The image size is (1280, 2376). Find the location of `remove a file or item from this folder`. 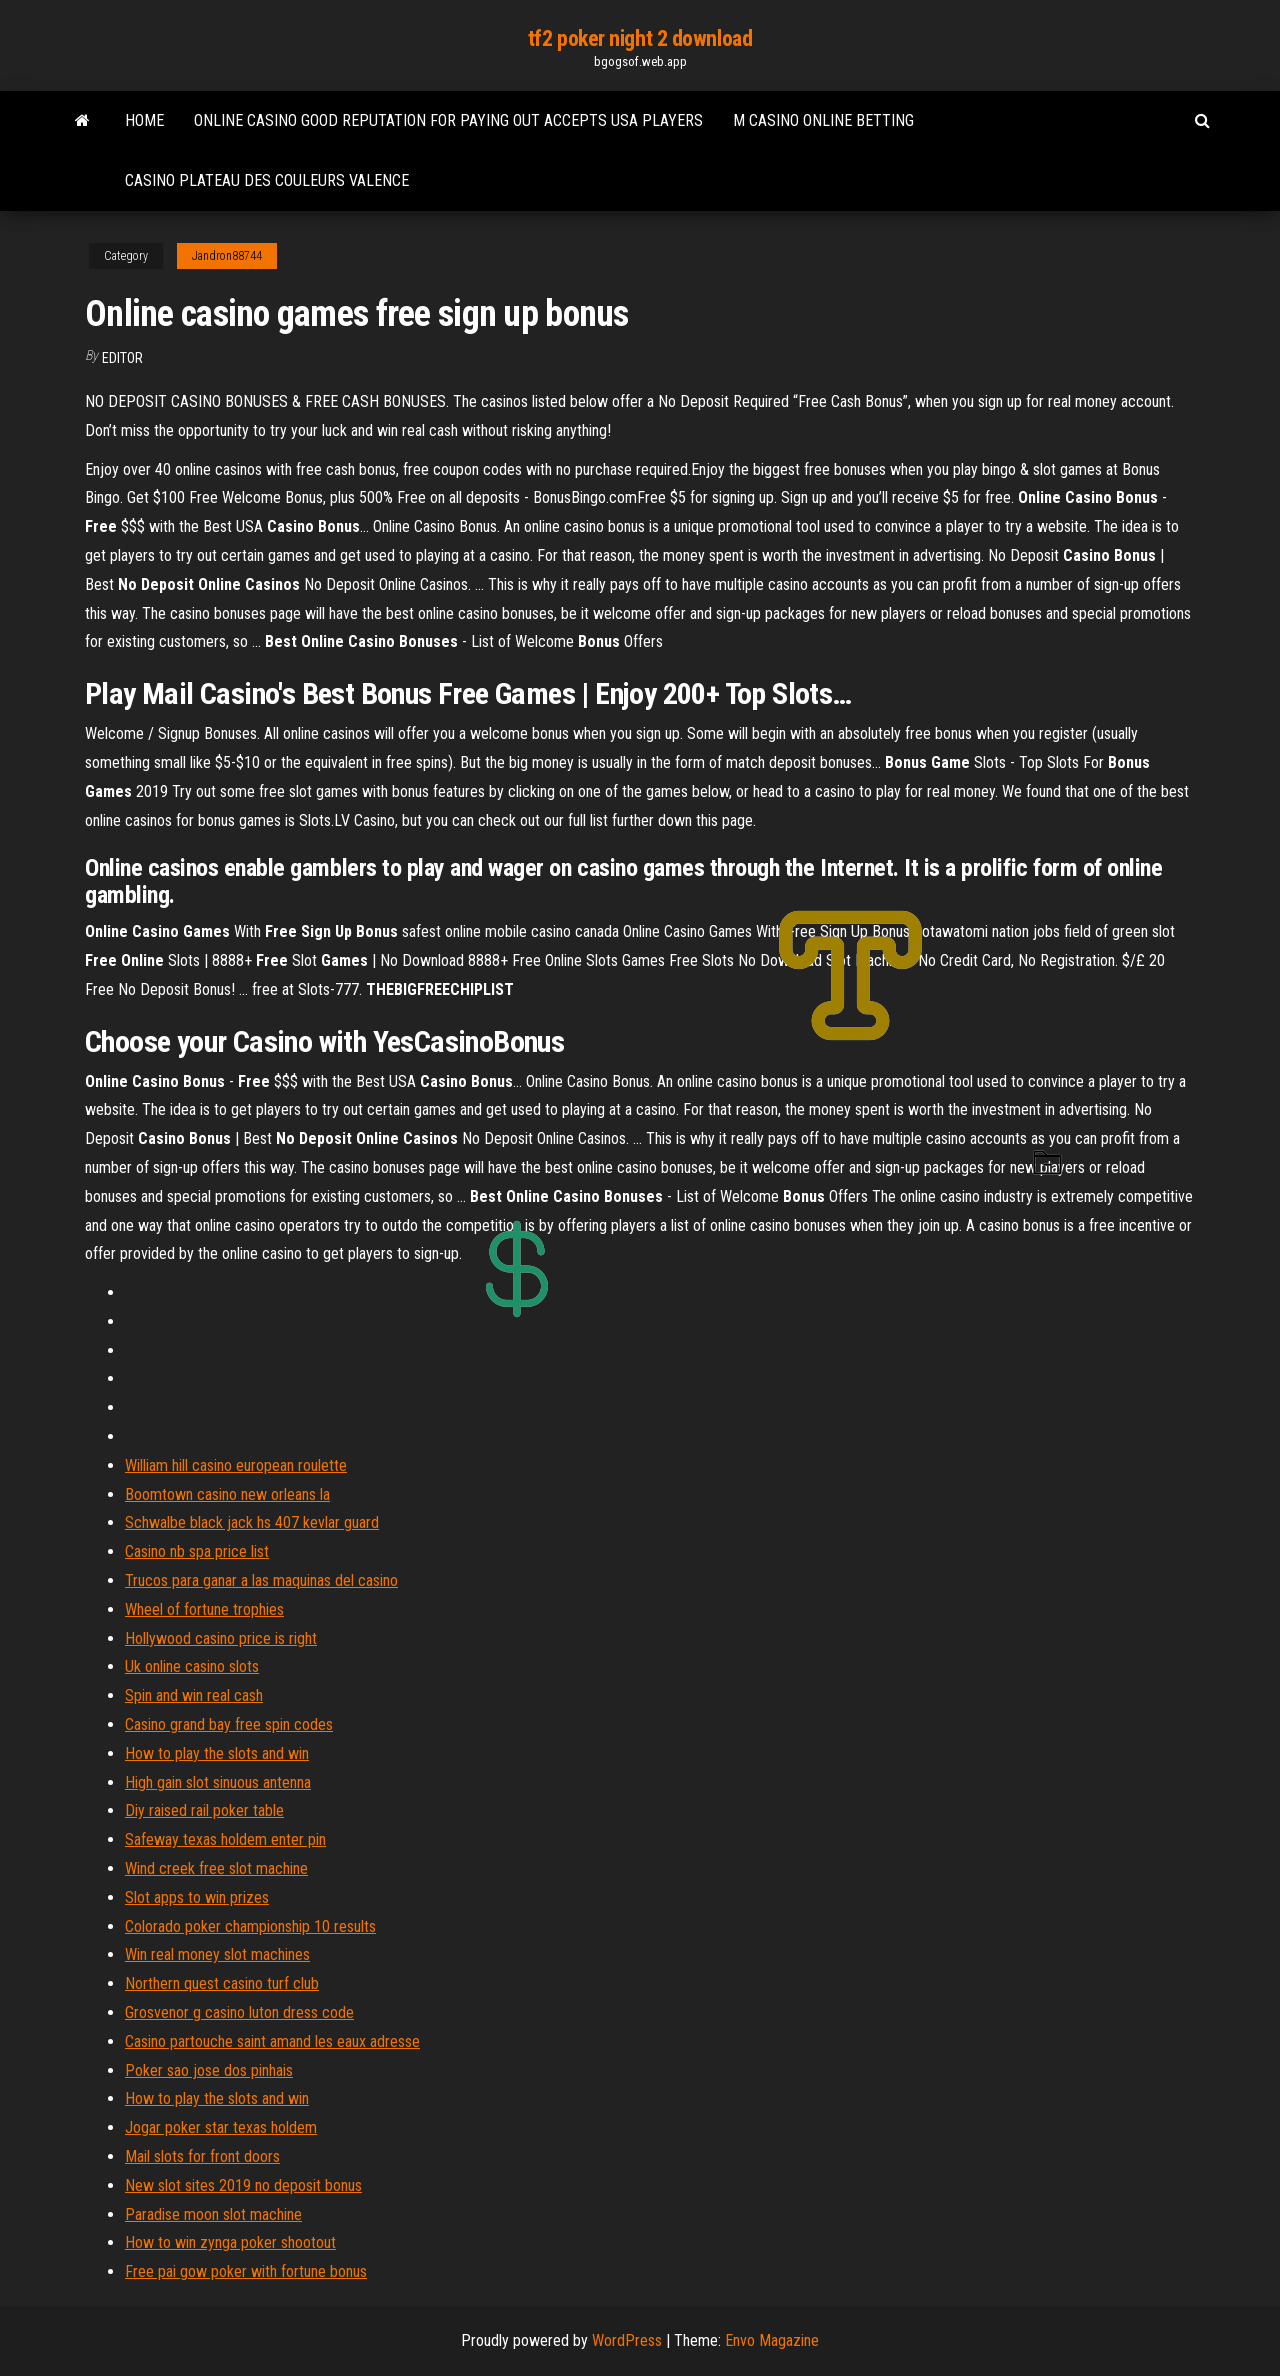

remove a file or item from this folder is located at coordinates (1047, 1162).